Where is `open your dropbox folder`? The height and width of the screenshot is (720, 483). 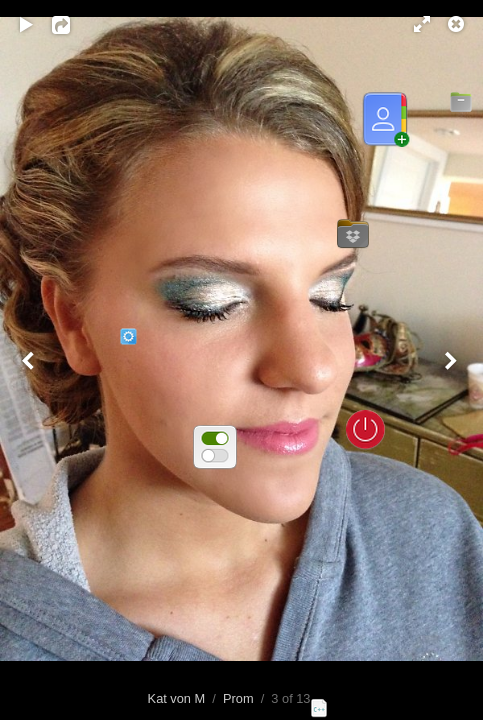
open your dropbox folder is located at coordinates (353, 233).